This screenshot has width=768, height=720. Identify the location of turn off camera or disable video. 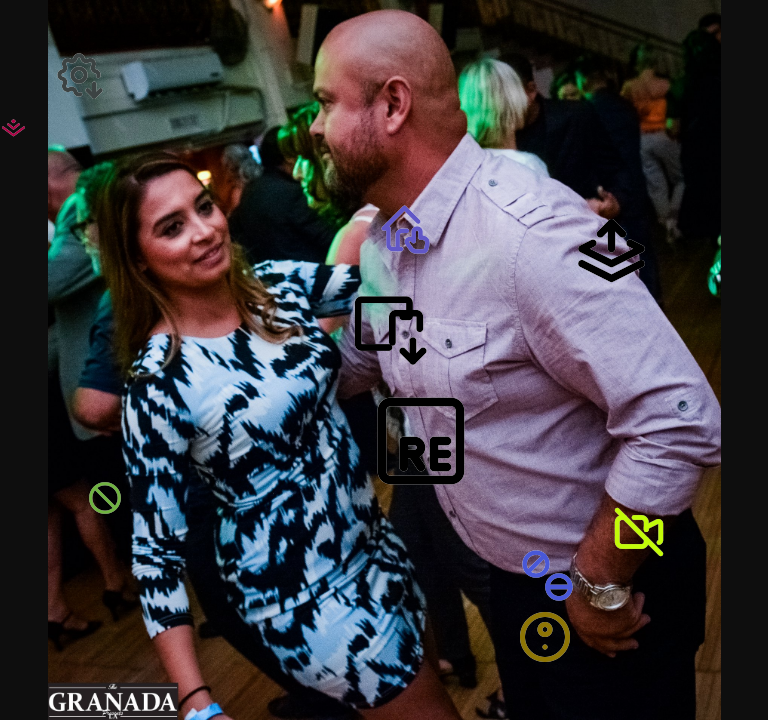
(639, 532).